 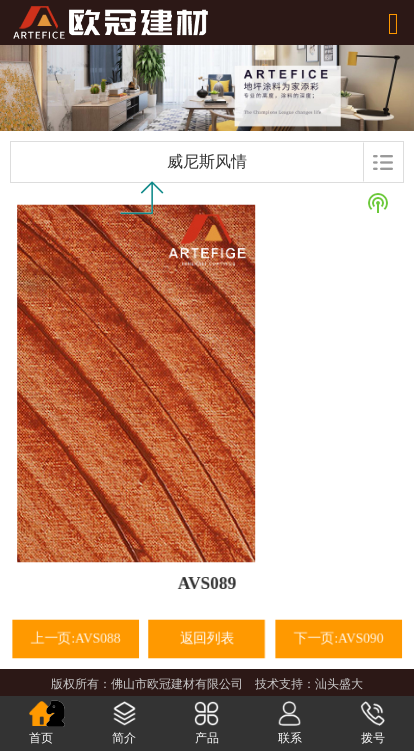 I want to click on play chess or access chess game, so click(x=55, y=714).